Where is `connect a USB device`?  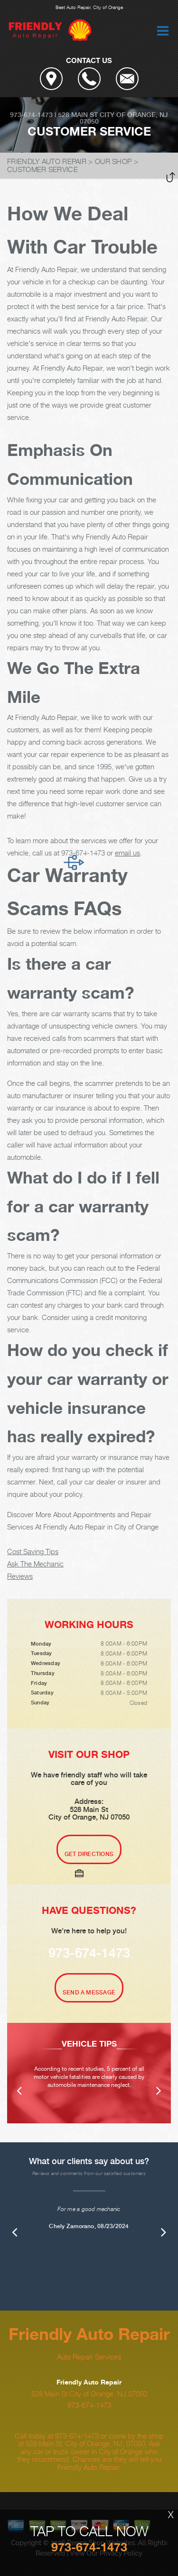
connect a USB device is located at coordinates (74, 862).